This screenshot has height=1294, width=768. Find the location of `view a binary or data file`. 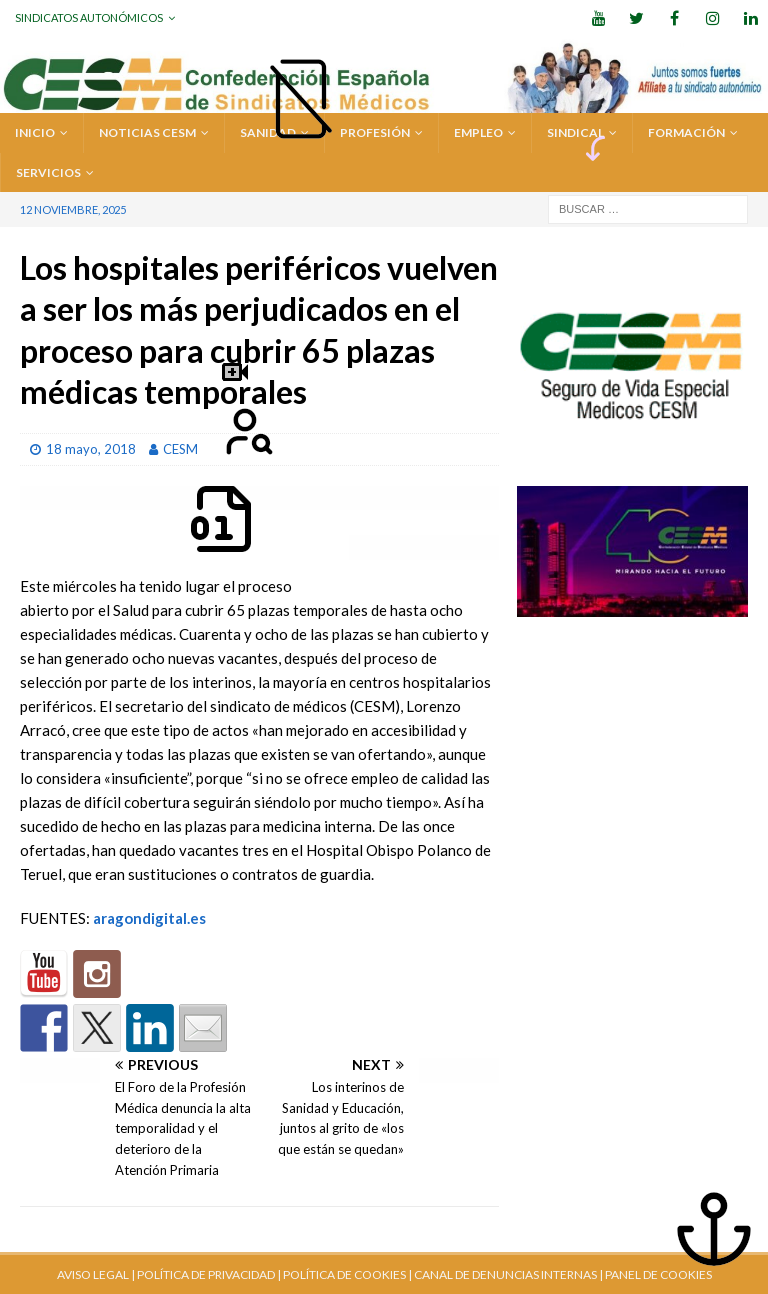

view a binary or data file is located at coordinates (224, 519).